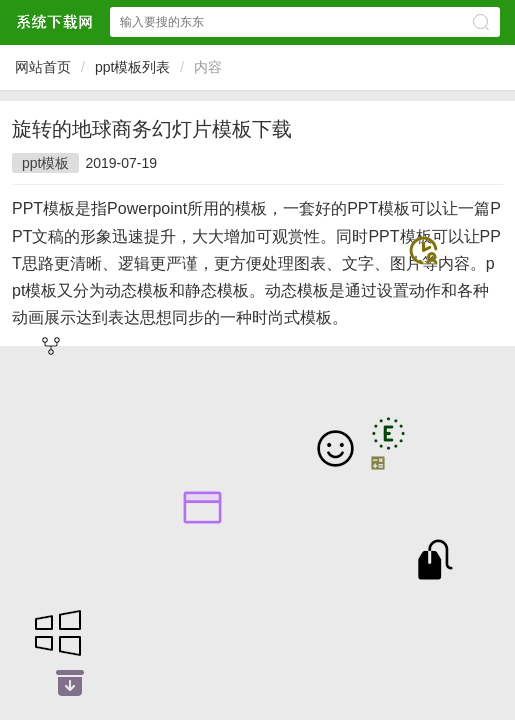 The height and width of the screenshot is (720, 515). Describe the element at coordinates (378, 463) in the screenshot. I see `open calculator or math tools` at that location.